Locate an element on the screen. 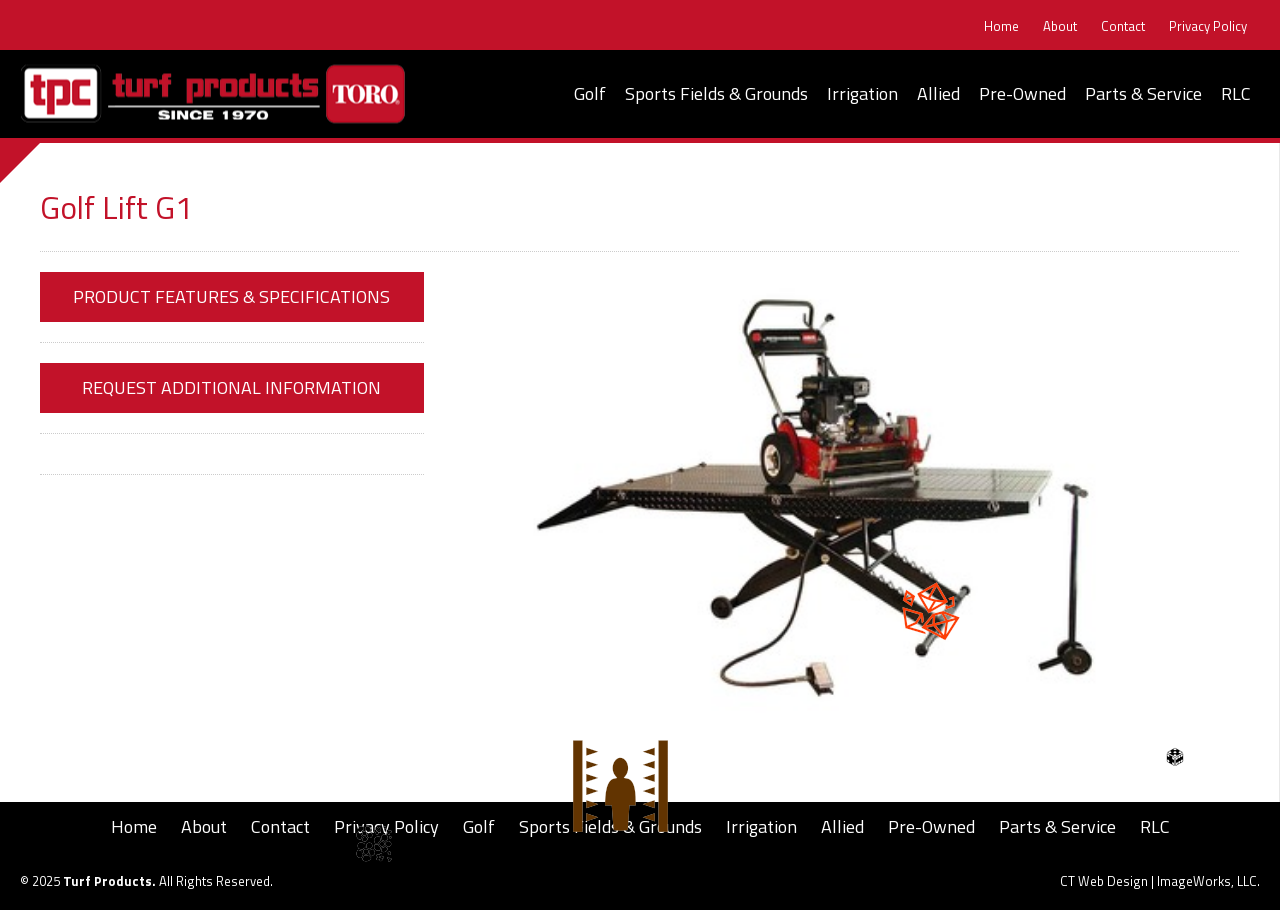 The width and height of the screenshot is (1280, 910). access the garden or floral collection is located at coordinates (374, 844).